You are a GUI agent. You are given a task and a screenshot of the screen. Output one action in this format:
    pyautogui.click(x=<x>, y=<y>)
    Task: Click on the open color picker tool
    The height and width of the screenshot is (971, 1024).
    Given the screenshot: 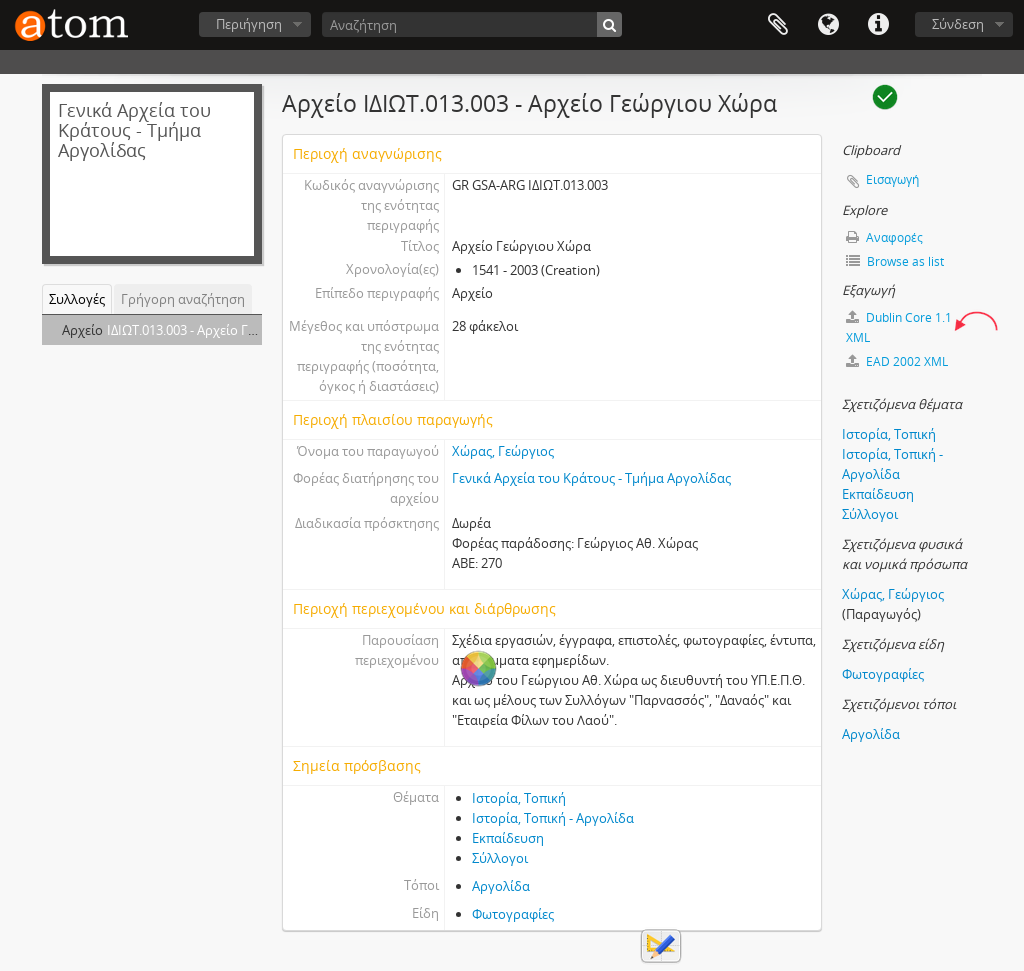 What is the action you would take?
    pyautogui.click(x=478, y=668)
    